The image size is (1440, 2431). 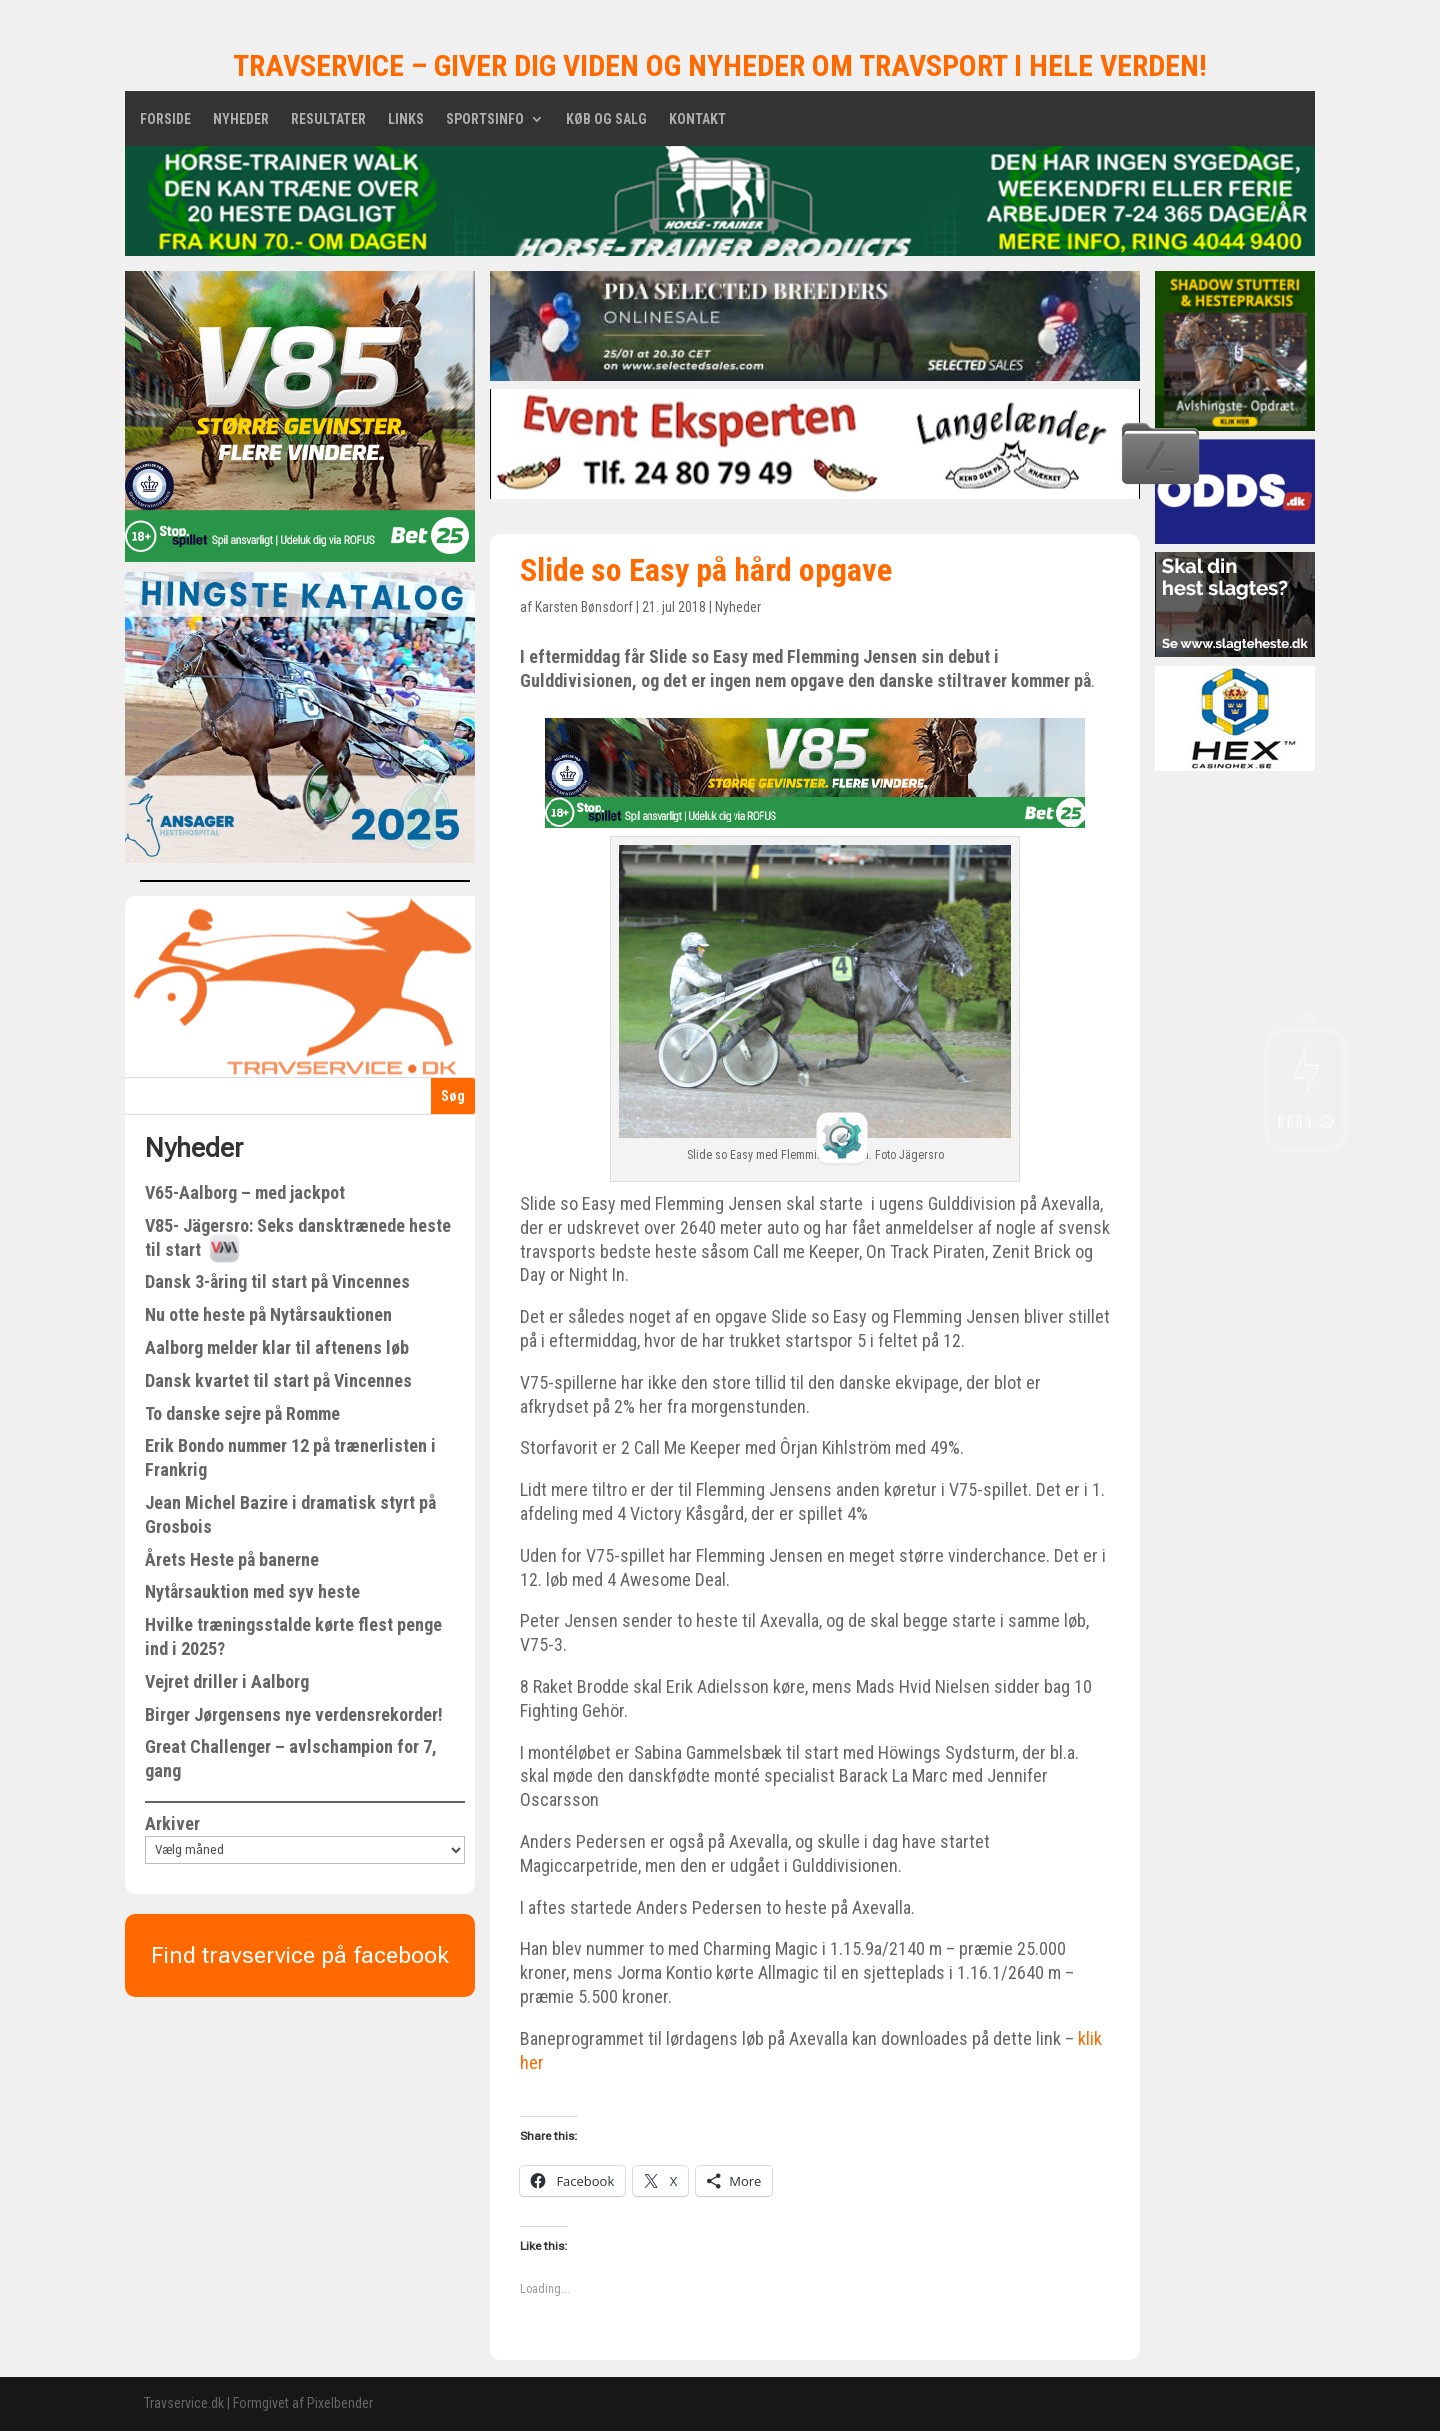 What do you see at coordinates (224, 1247) in the screenshot?
I see `open virt-manager virtual machine management app` at bounding box center [224, 1247].